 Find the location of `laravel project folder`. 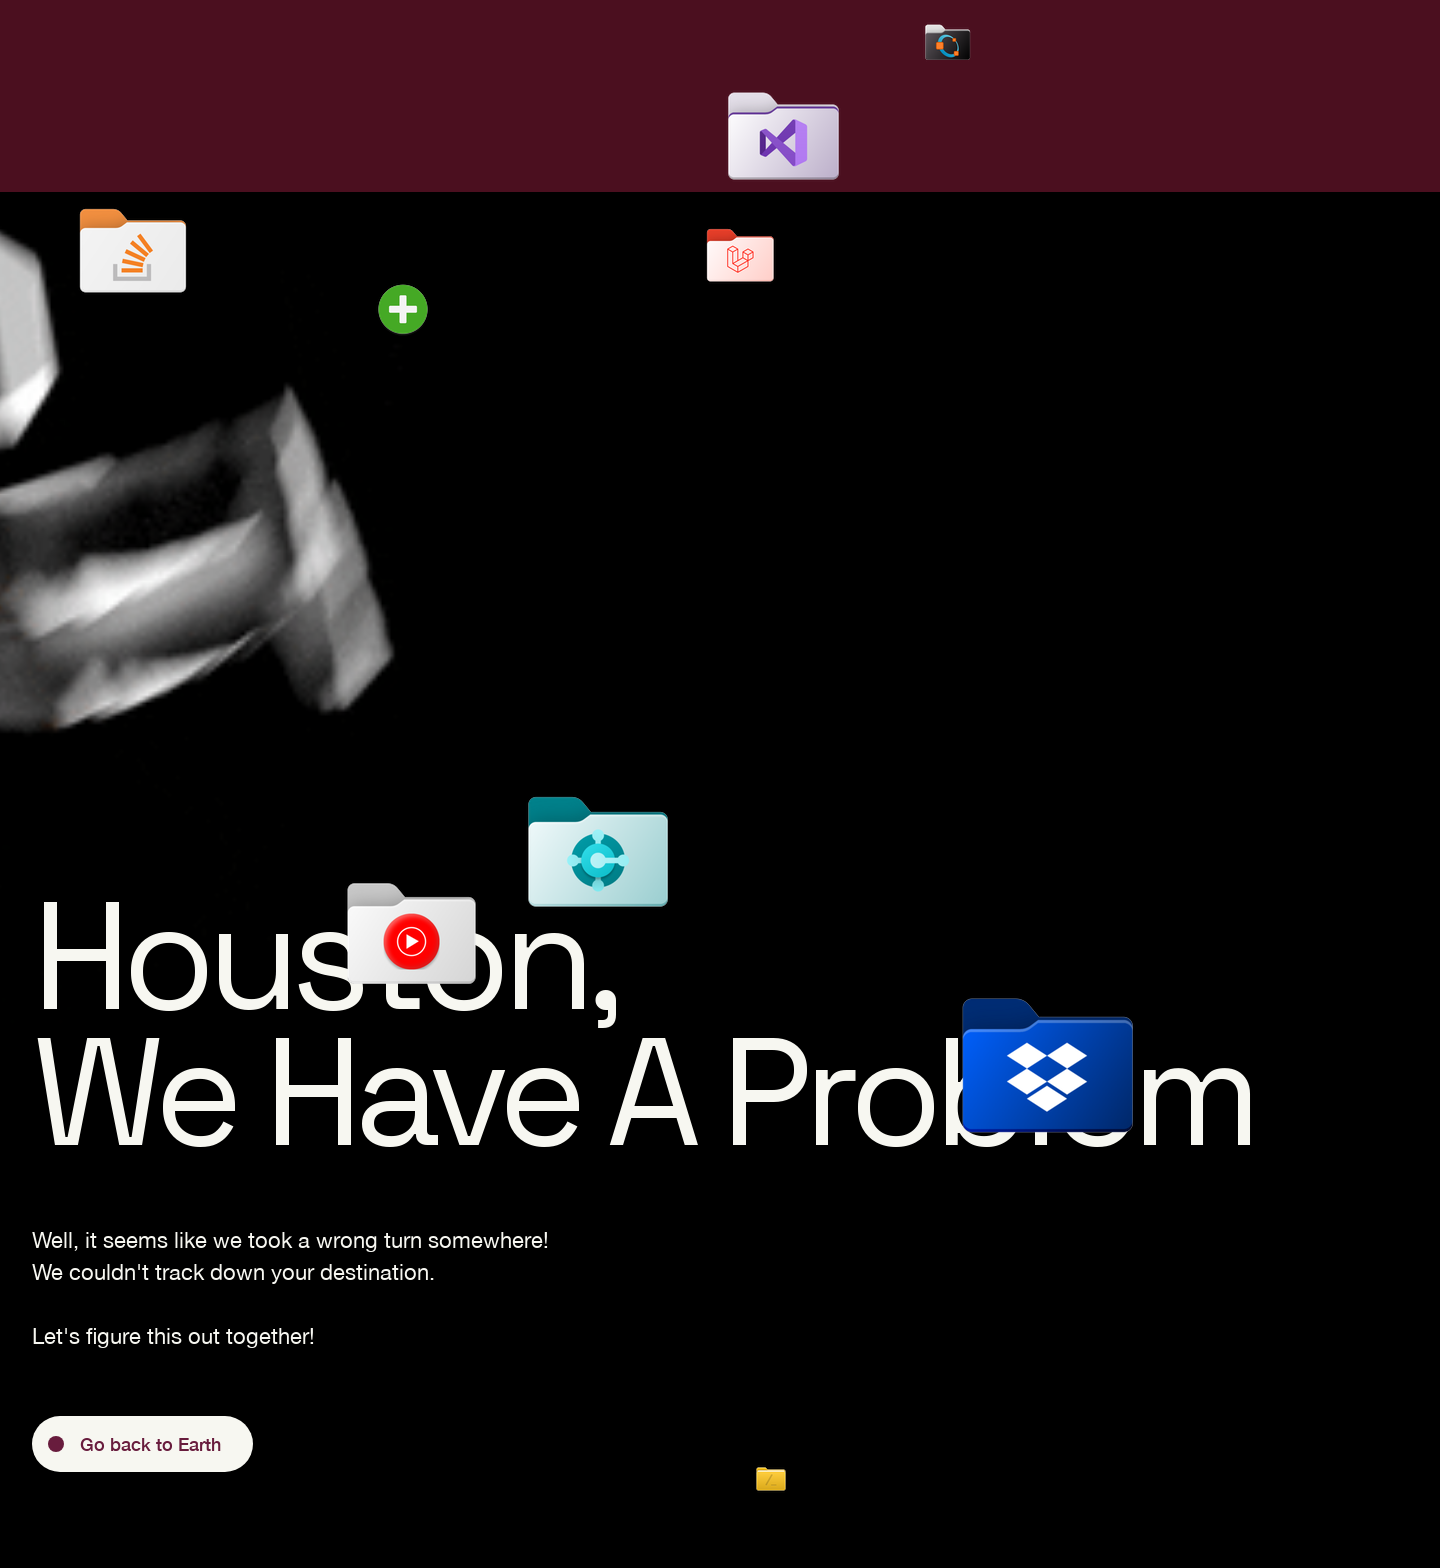

laravel project folder is located at coordinates (740, 257).